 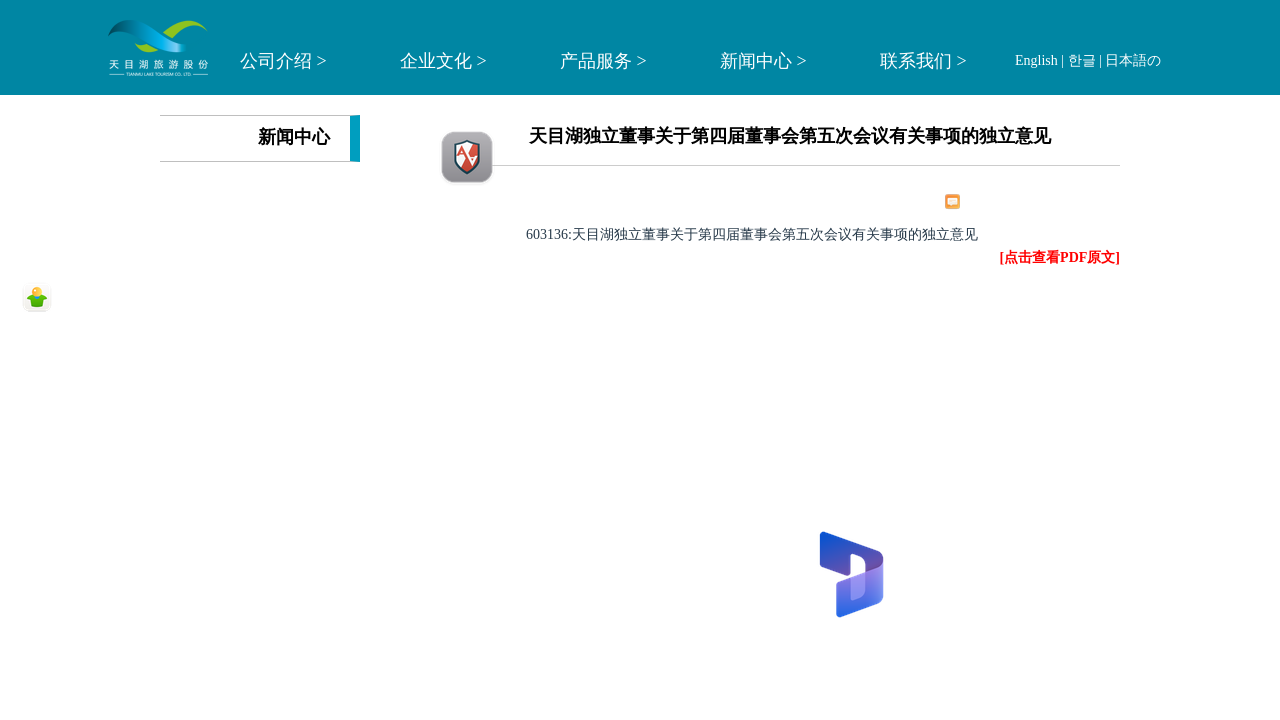 What do you see at coordinates (37, 297) in the screenshot?
I see `open gajim instant messaging app` at bounding box center [37, 297].